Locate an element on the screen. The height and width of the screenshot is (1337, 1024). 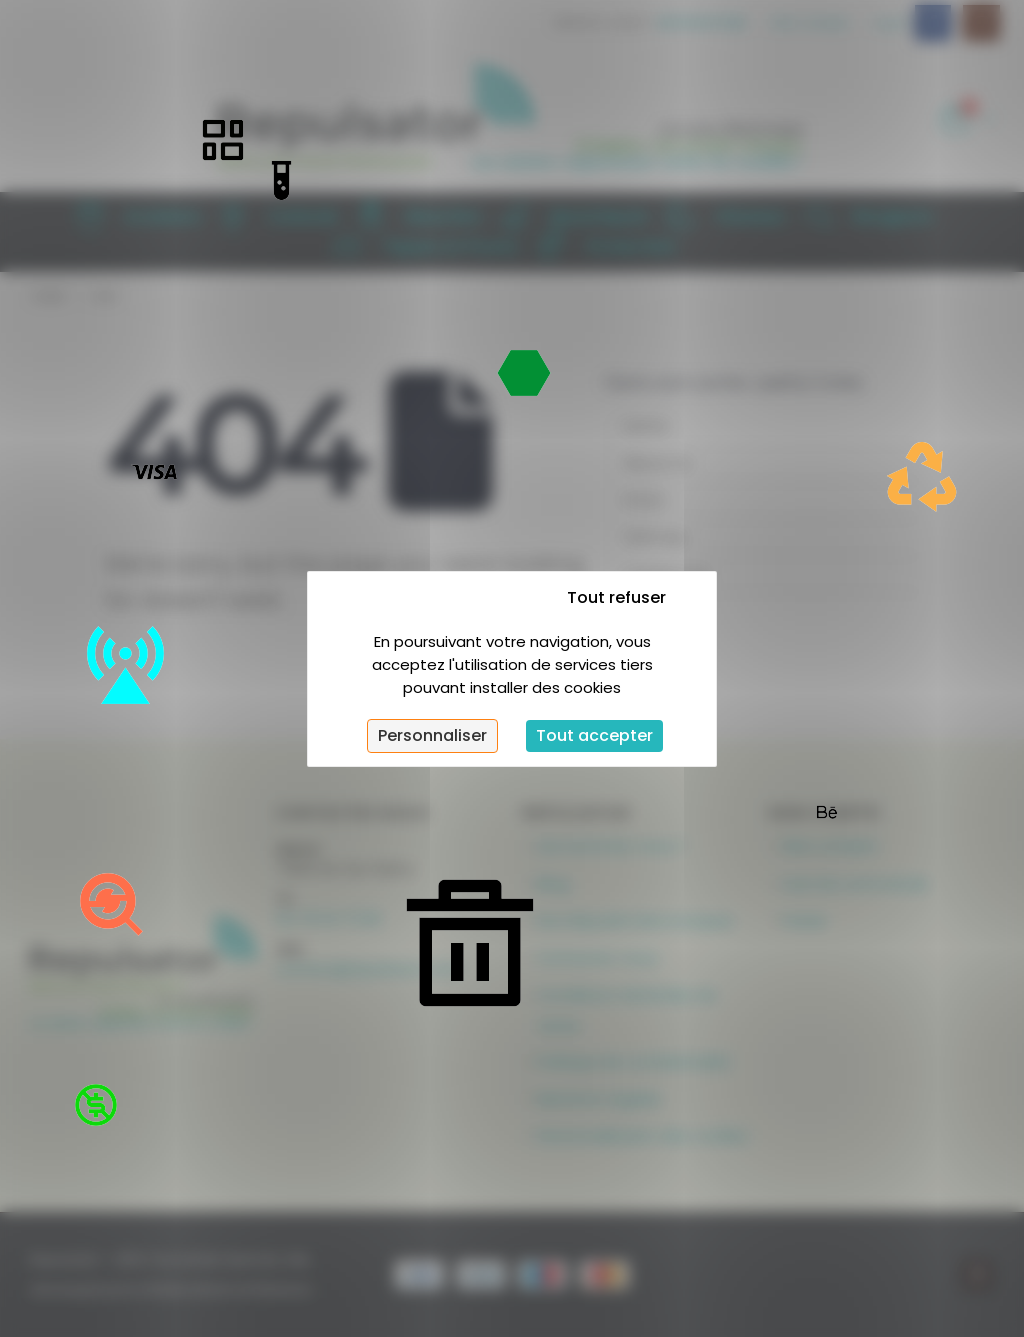
access wireless network or broadcasting settings is located at coordinates (125, 663).